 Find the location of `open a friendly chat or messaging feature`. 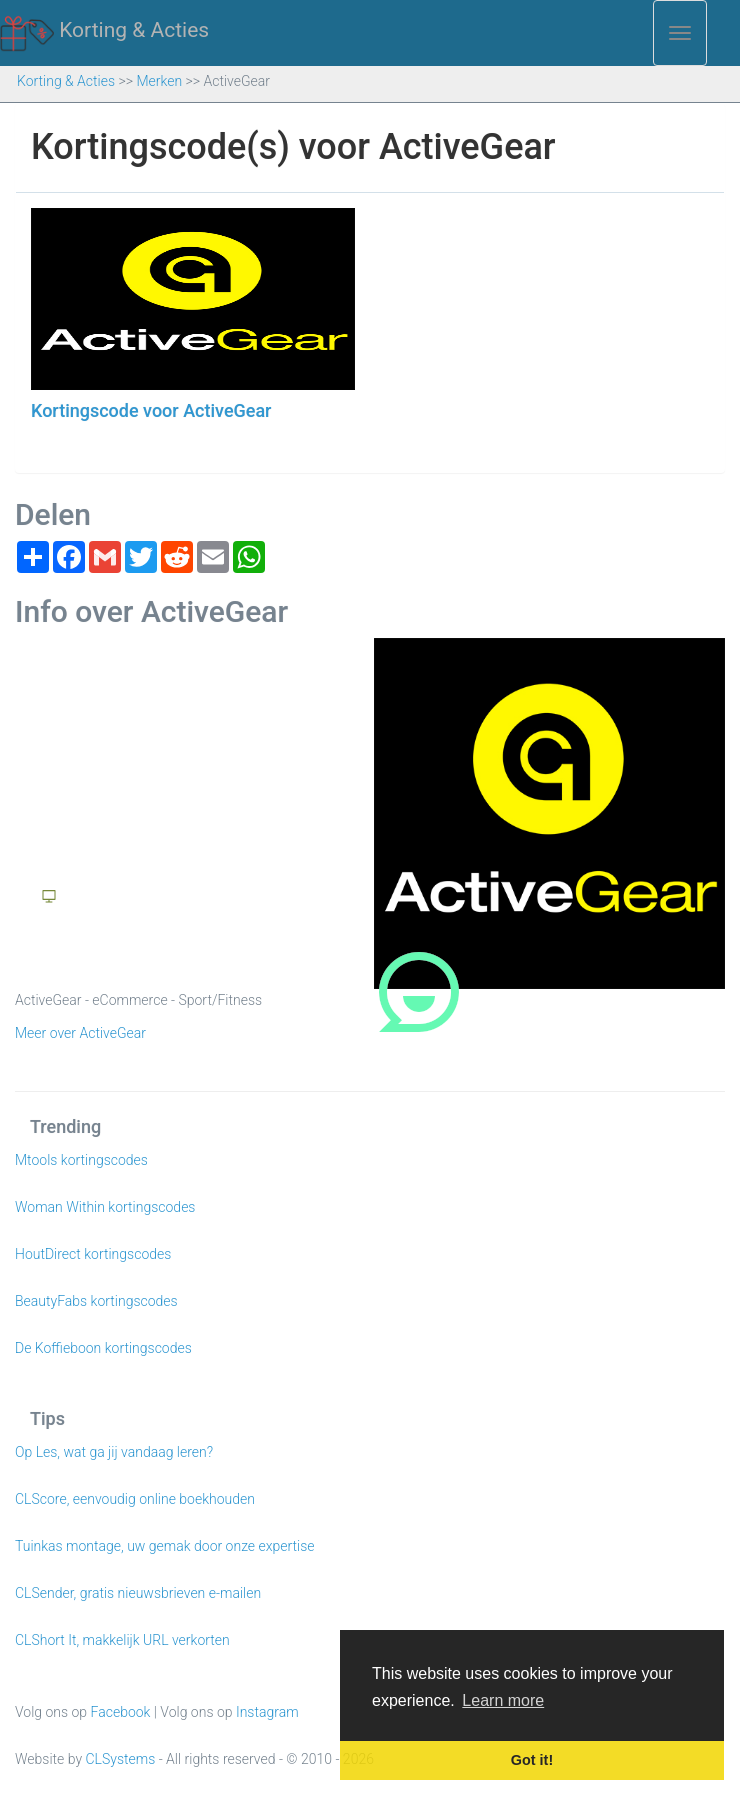

open a friendly chat or messaging feature is located at coordinates (419, 992).